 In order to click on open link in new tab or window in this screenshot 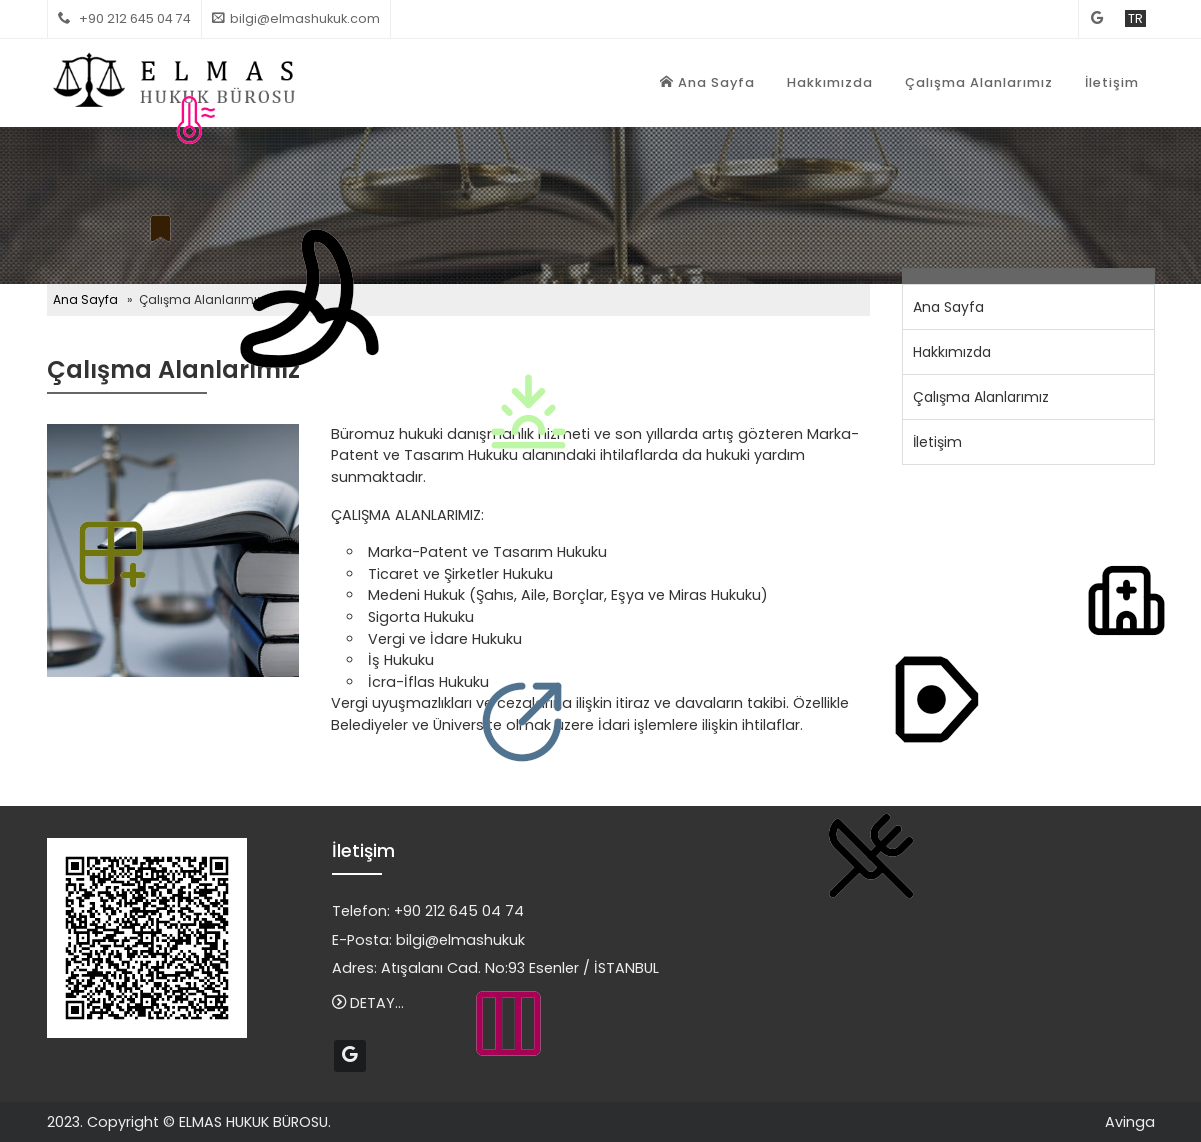, I will do `click(522, 722)`.